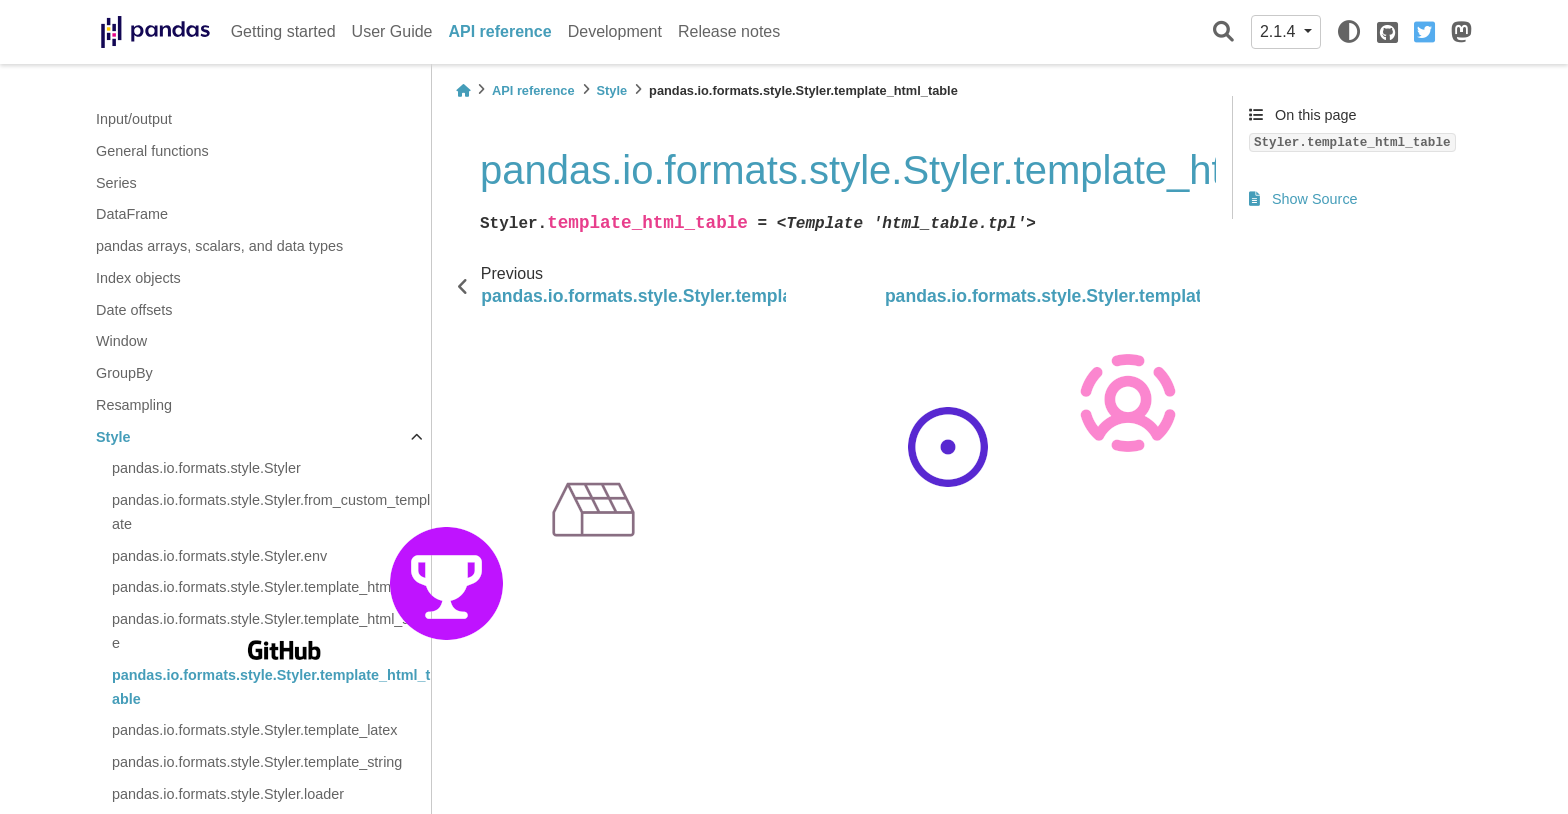 The width and height of the screenshot is (1568, 814). What do you see at coordinates (446, 583) in the screenshot?
I see `view achievements or accomplishments in your feed` at bounding box center [446, 583].